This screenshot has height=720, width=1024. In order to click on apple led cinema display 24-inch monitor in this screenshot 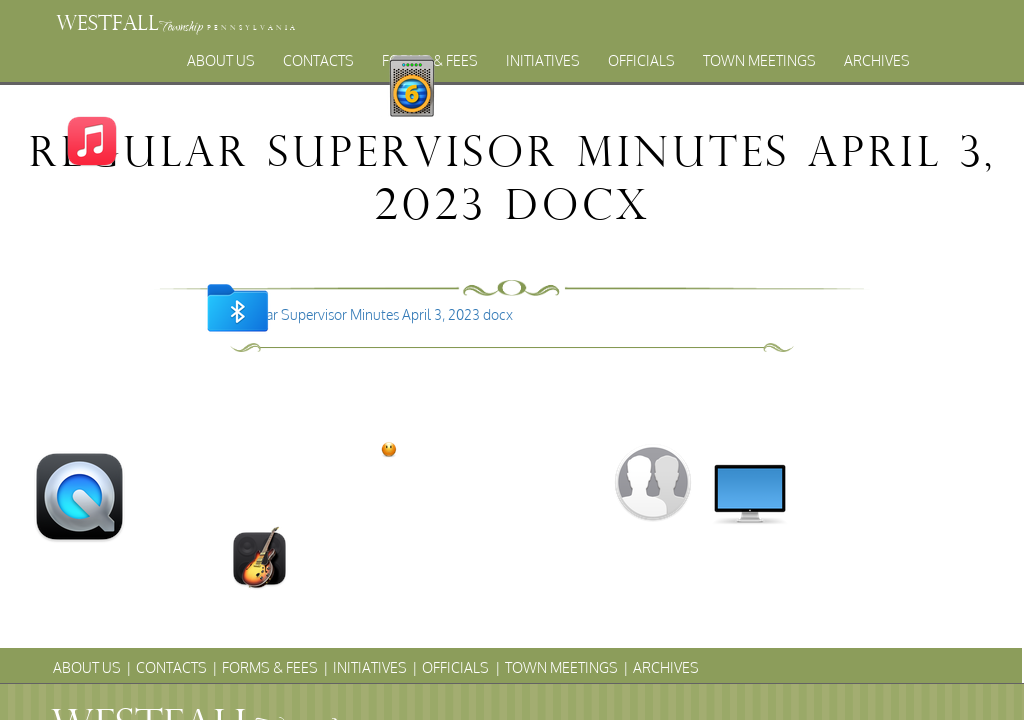, I will do `click(750, 481)`.